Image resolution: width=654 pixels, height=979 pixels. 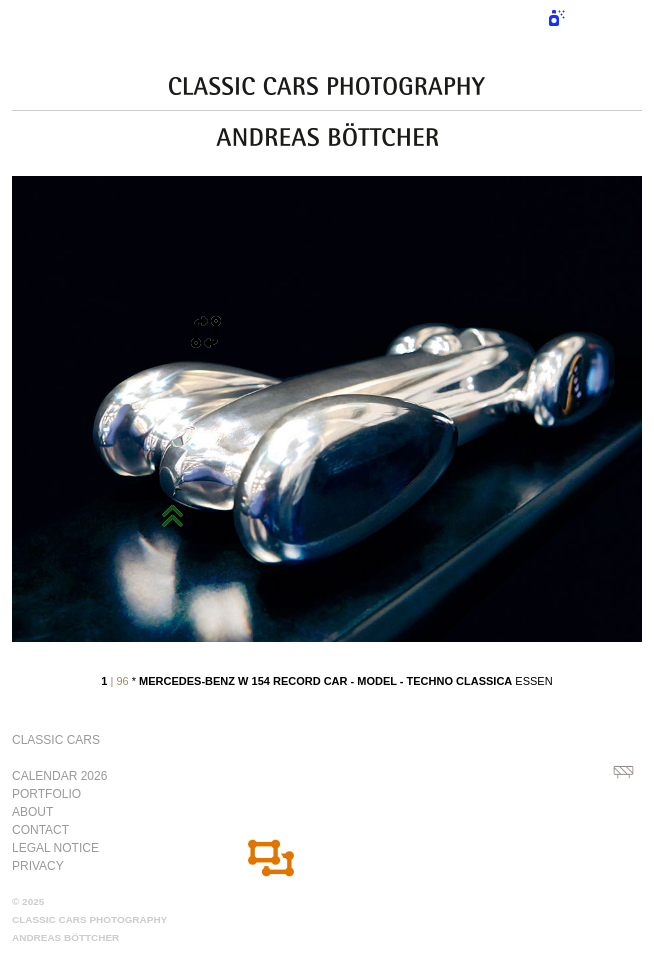 What do you see at coordinates (206, 332) in the screenshot?
I see `compare code versions or branches` at bounding box center [206, 332].